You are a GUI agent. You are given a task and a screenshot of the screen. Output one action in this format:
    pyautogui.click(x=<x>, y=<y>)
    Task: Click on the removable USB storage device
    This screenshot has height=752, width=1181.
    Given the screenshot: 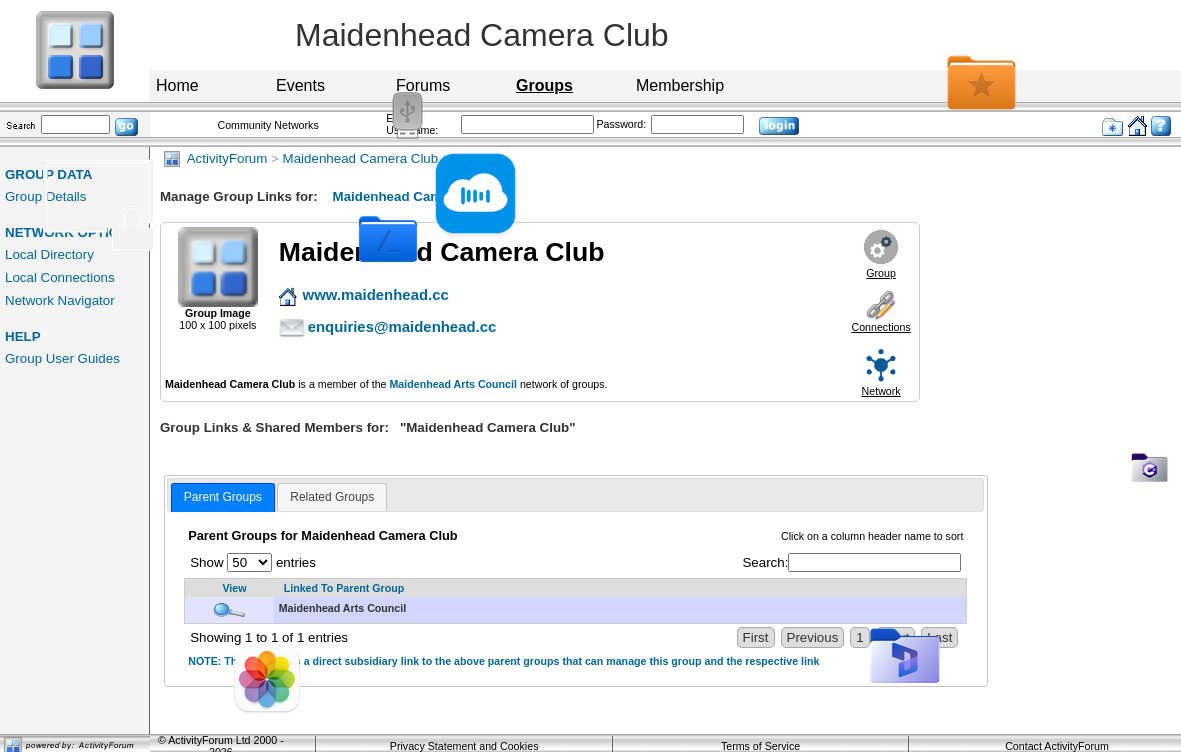 What is the action you would take?
    pyautogui.click(x=407, y=115)
    